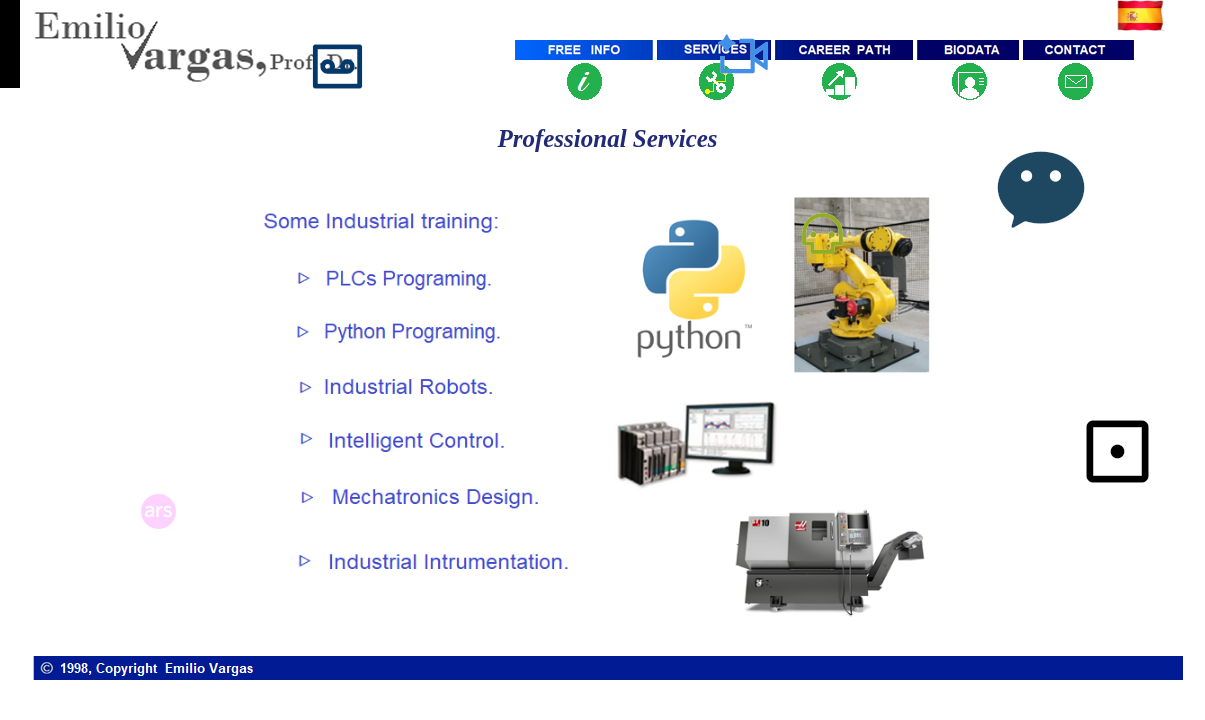  Describe the element at coordinates (158, 511) in the screenshot. I see `visit ars technica website` at that location.